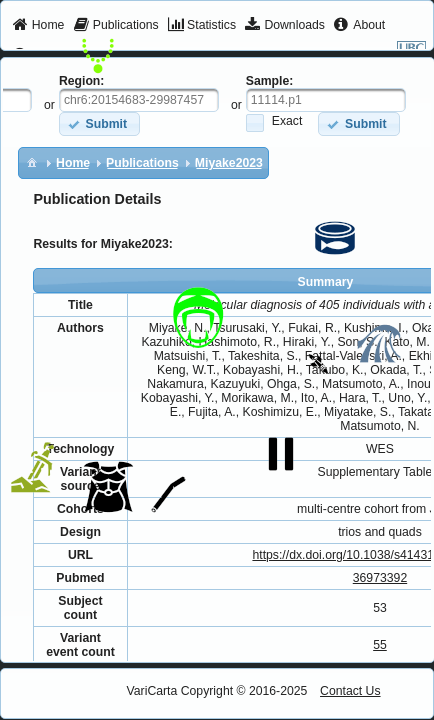  I want to click on select the lead pipe weapon in a mystery or detective game, so click(168, 494).